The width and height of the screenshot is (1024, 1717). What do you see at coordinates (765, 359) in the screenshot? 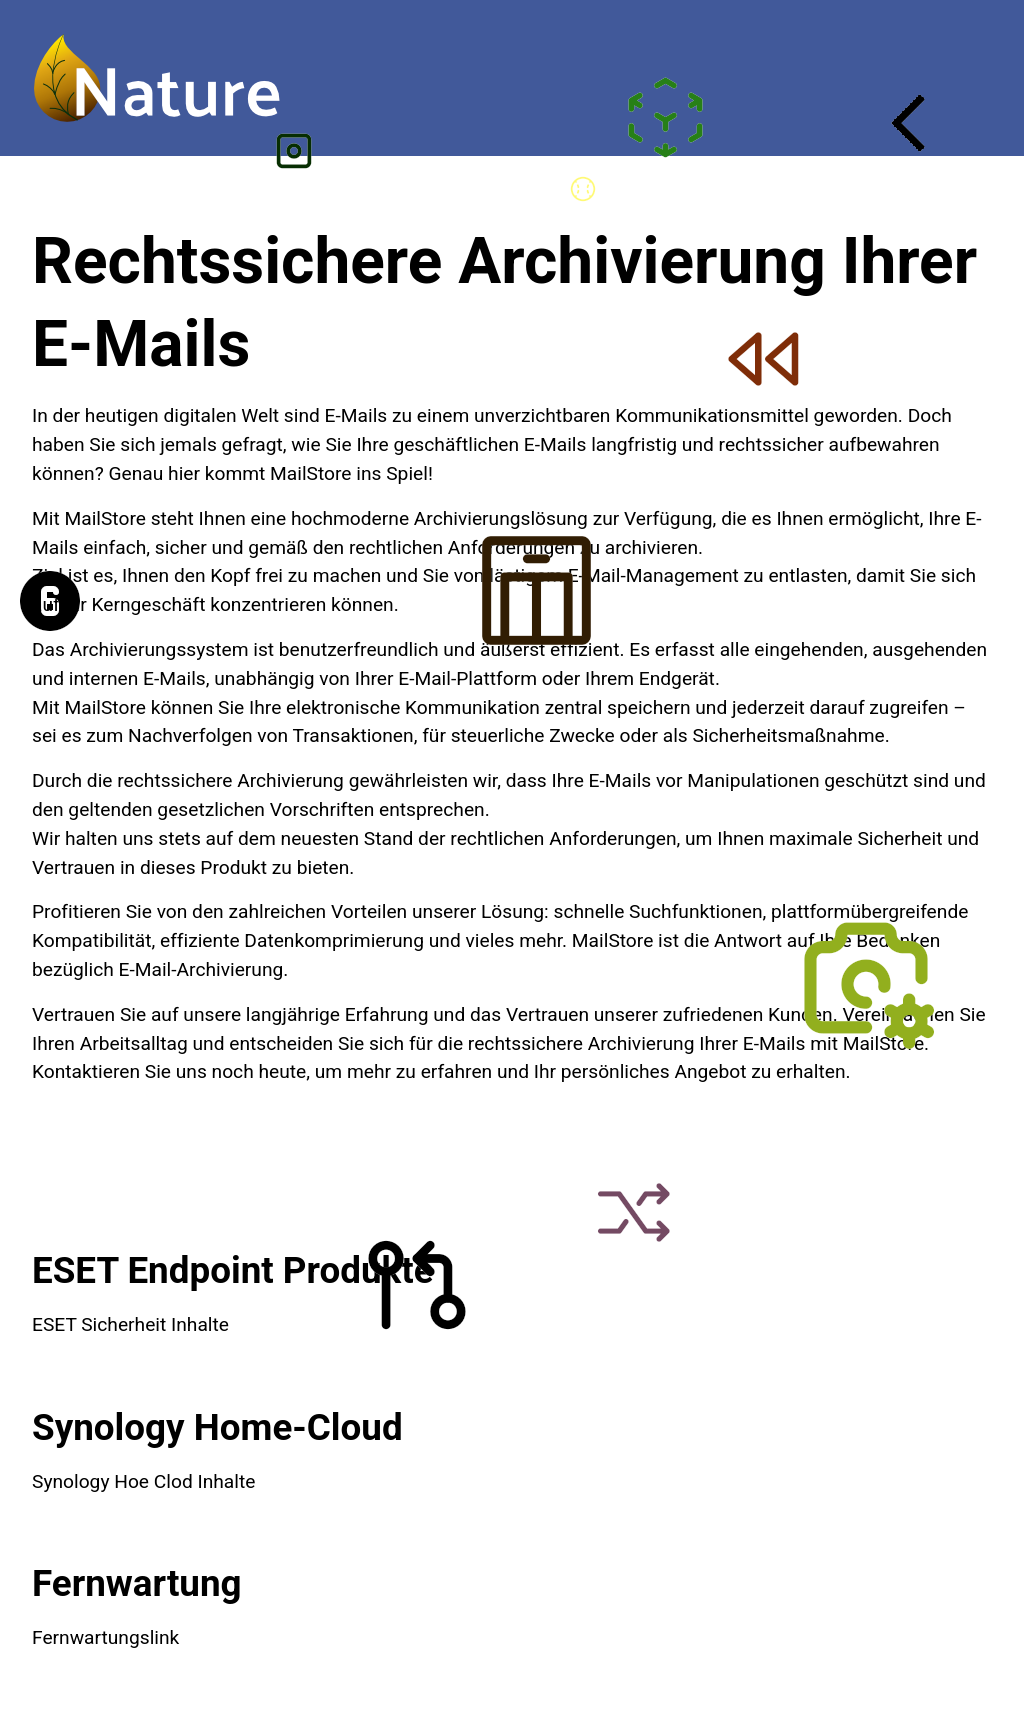
I see `skip to previous track` at bounding box center [765, 359].